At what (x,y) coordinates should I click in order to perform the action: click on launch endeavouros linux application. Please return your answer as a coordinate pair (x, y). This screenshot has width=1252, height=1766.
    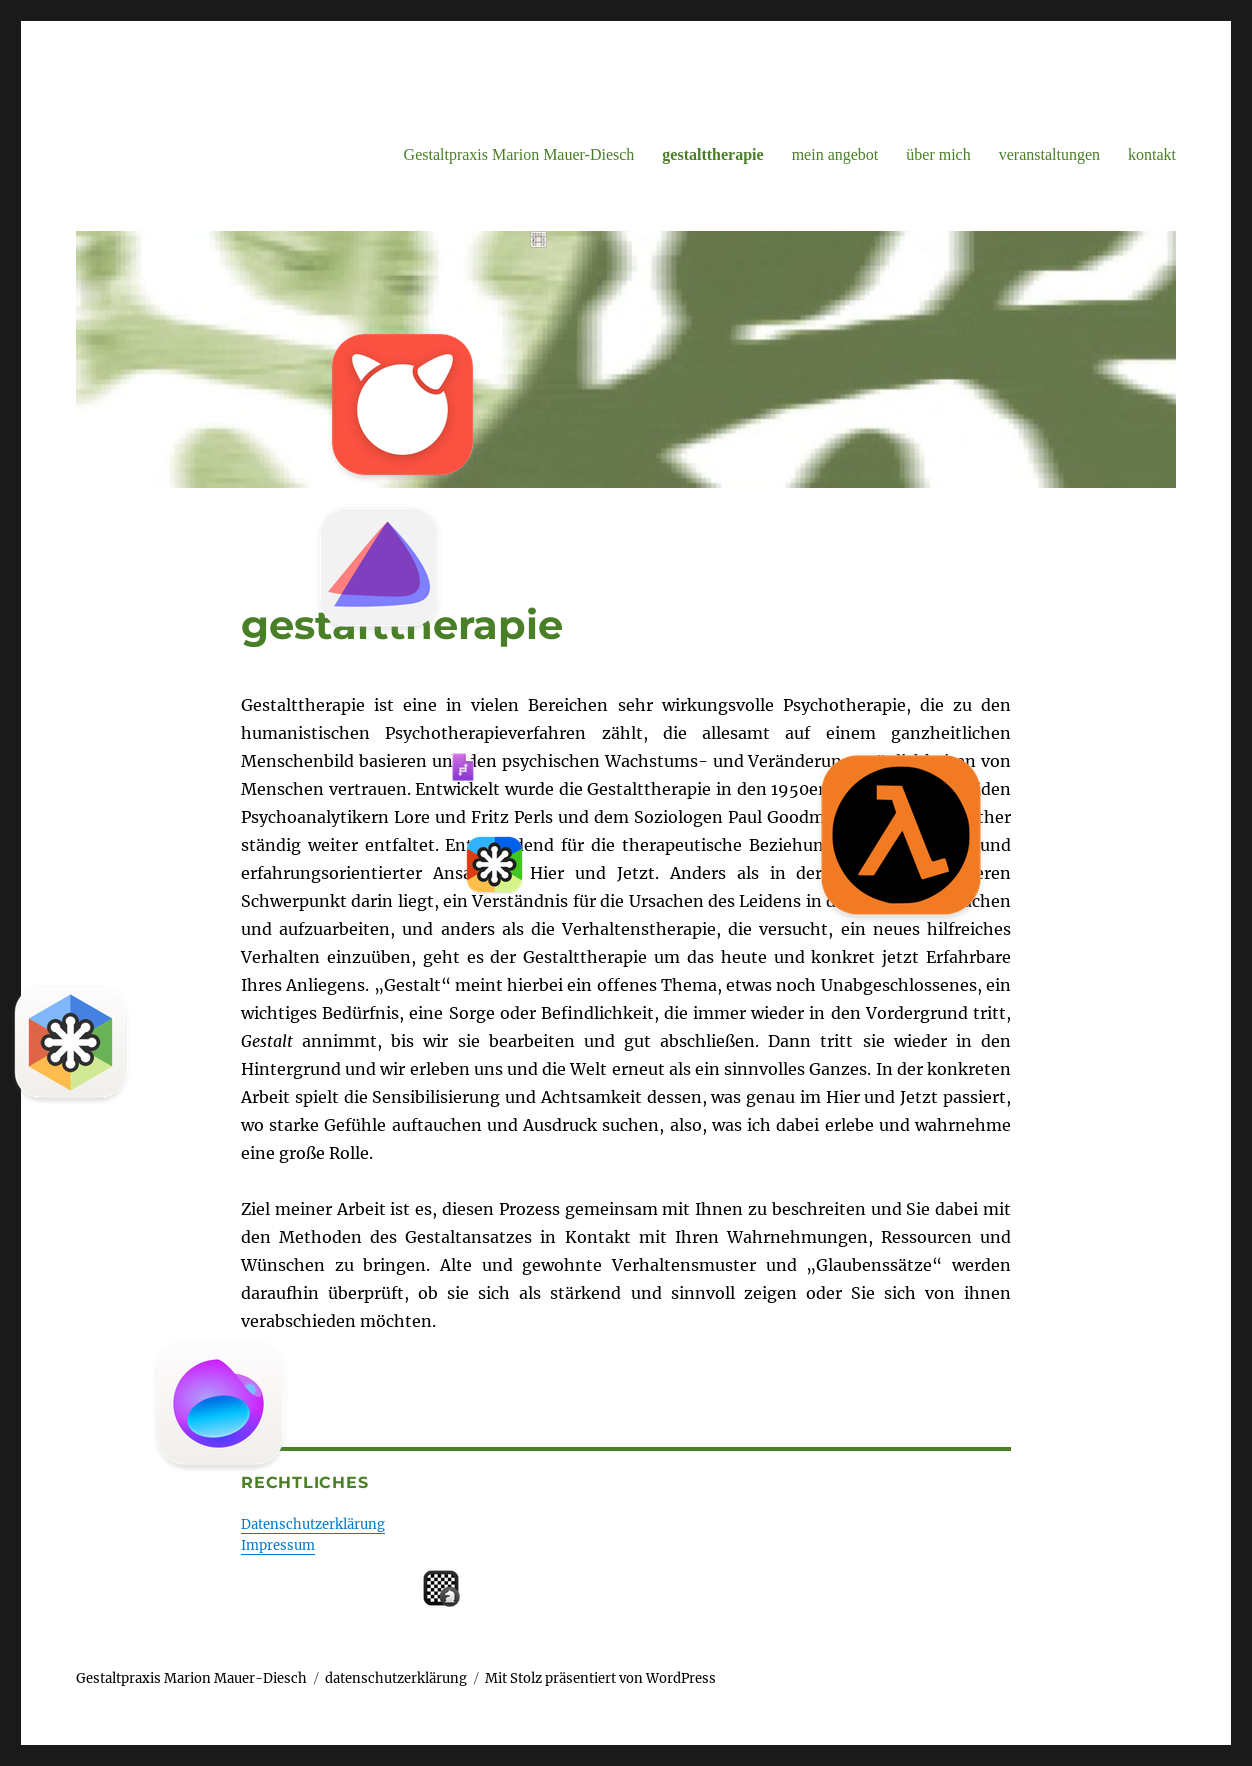
    Looking at the image, I should click on (379, 567).